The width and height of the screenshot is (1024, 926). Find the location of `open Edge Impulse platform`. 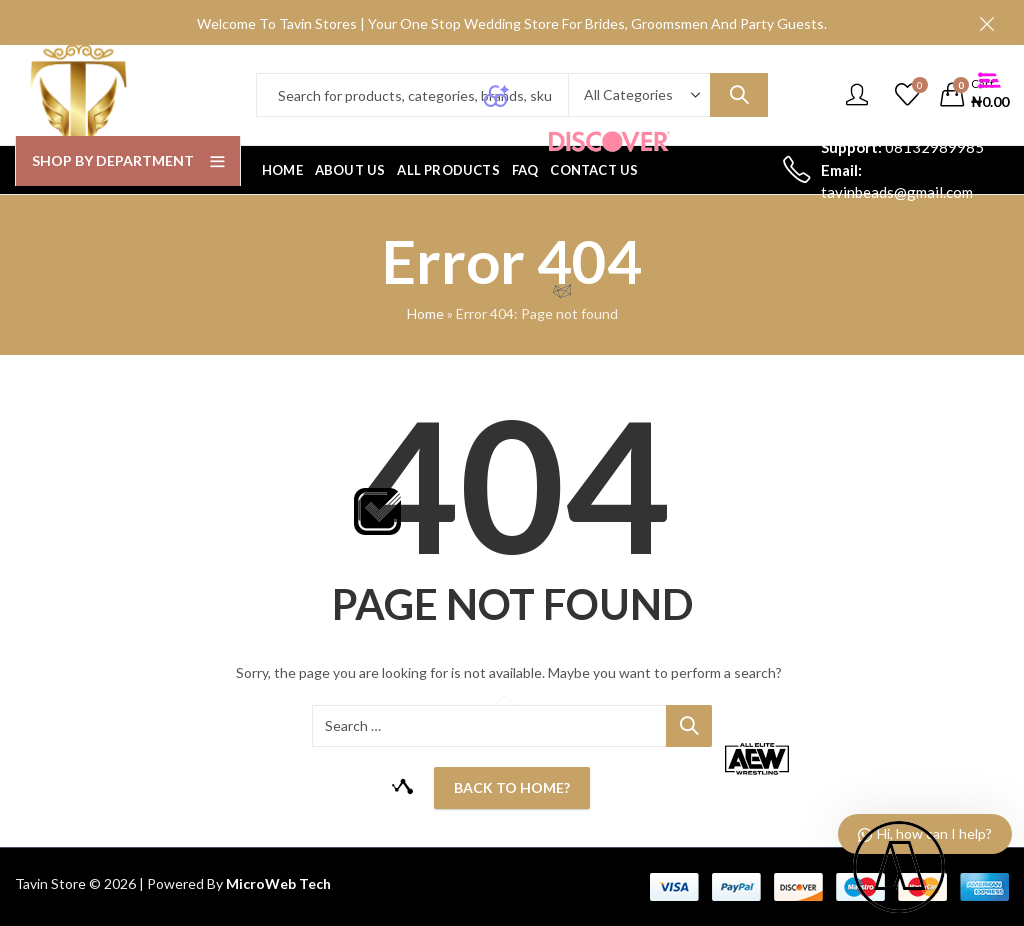

open Edge Impulse platform is located at coordinates (989, 80).